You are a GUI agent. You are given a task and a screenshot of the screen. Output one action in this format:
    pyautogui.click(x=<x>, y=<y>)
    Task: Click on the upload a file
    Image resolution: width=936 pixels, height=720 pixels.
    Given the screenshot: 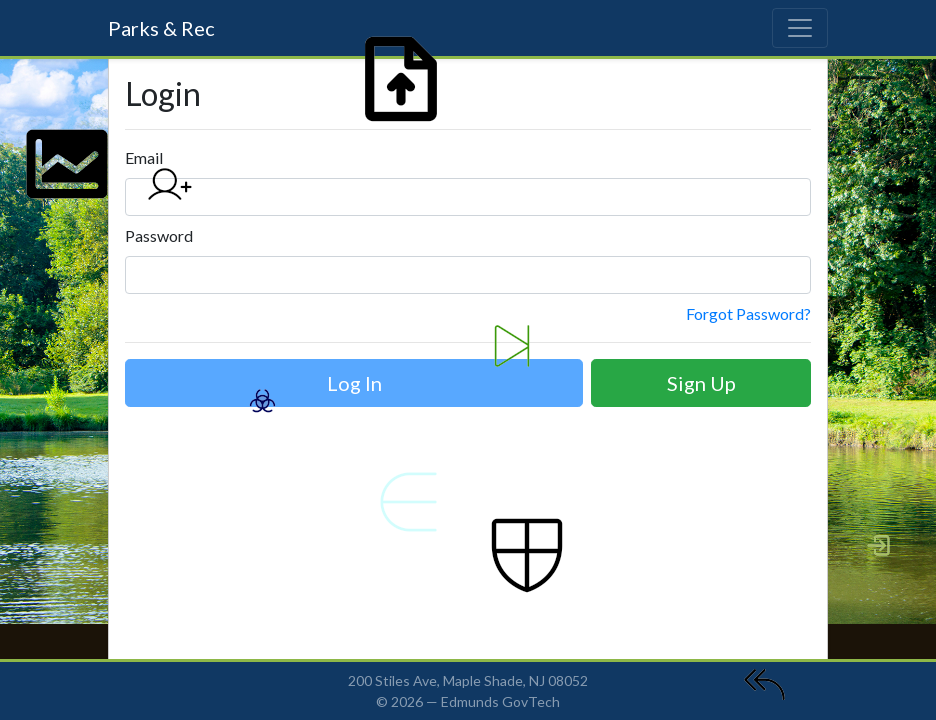 What is the action you would take?
    pyautogui.click(x=401, y=79)
    